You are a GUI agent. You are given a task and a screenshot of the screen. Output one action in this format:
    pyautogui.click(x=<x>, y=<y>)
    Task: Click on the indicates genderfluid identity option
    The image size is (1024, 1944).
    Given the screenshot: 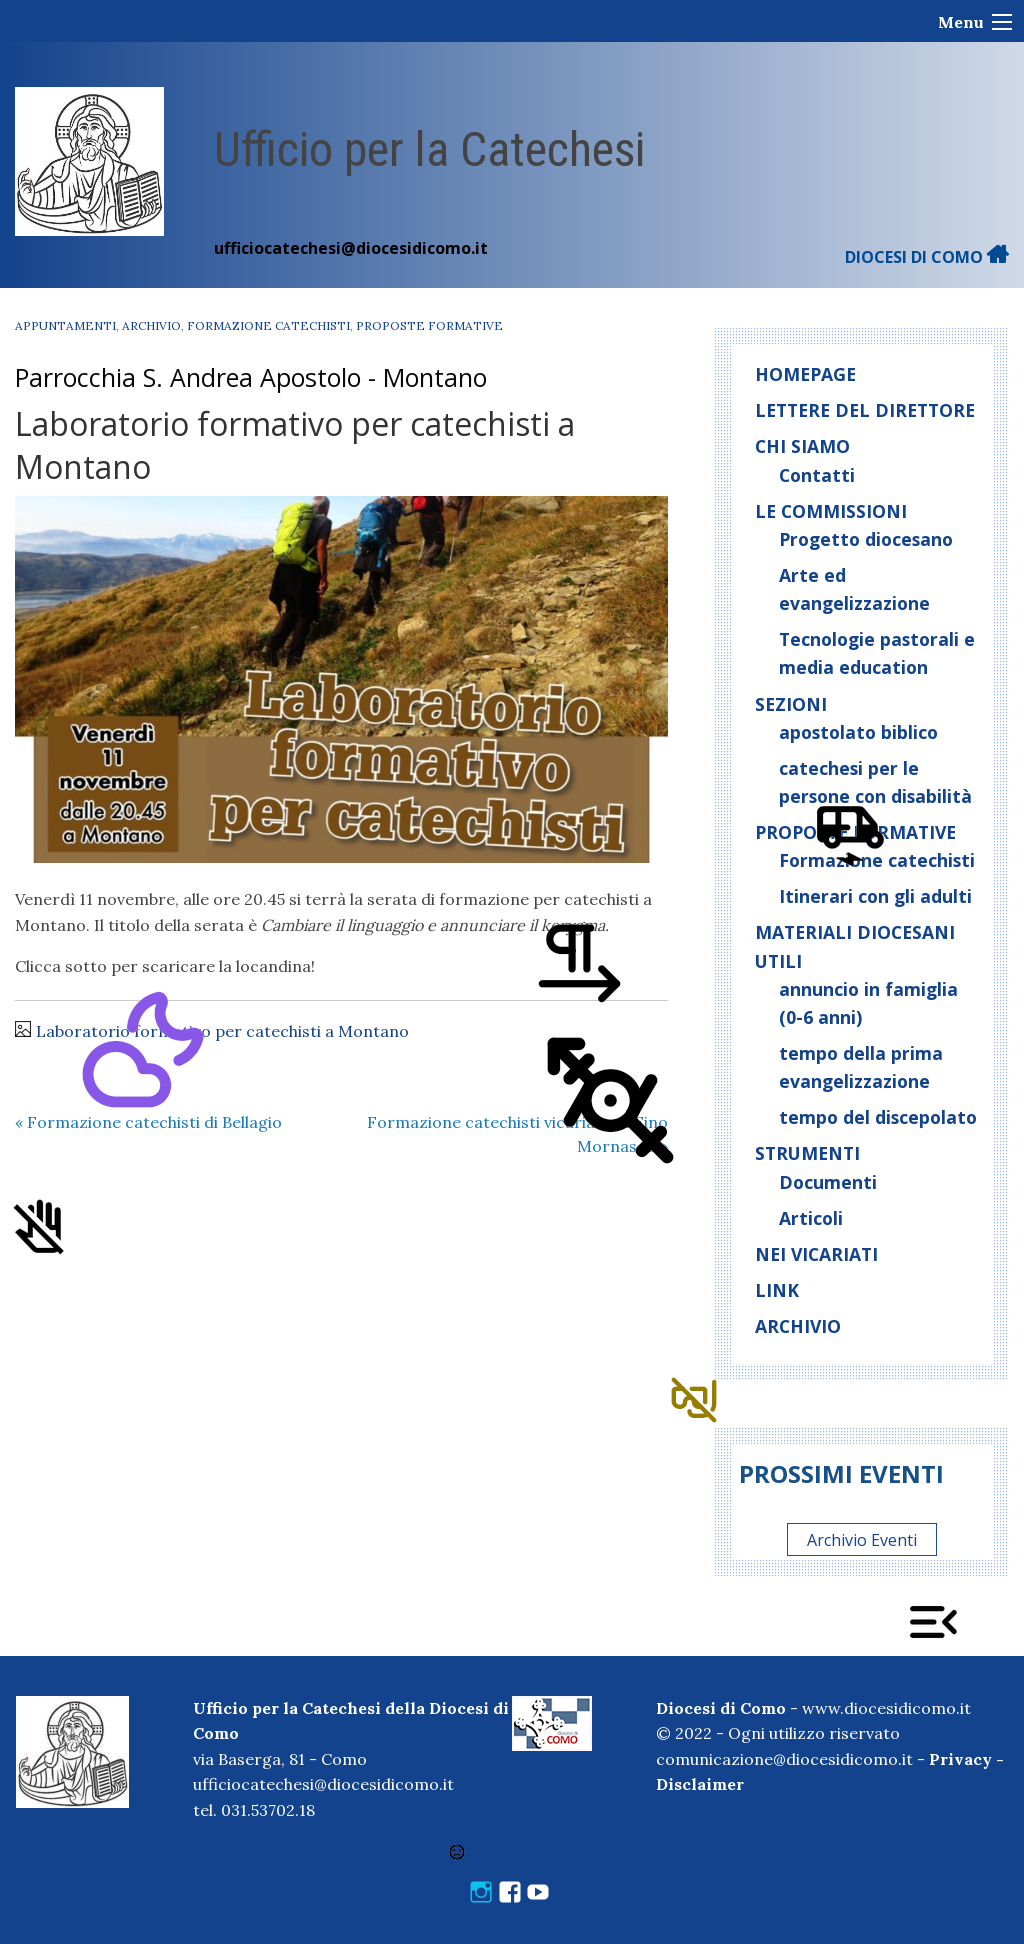 What is the action you would take?
    pyautogui.click(x=610, y=1100)
    